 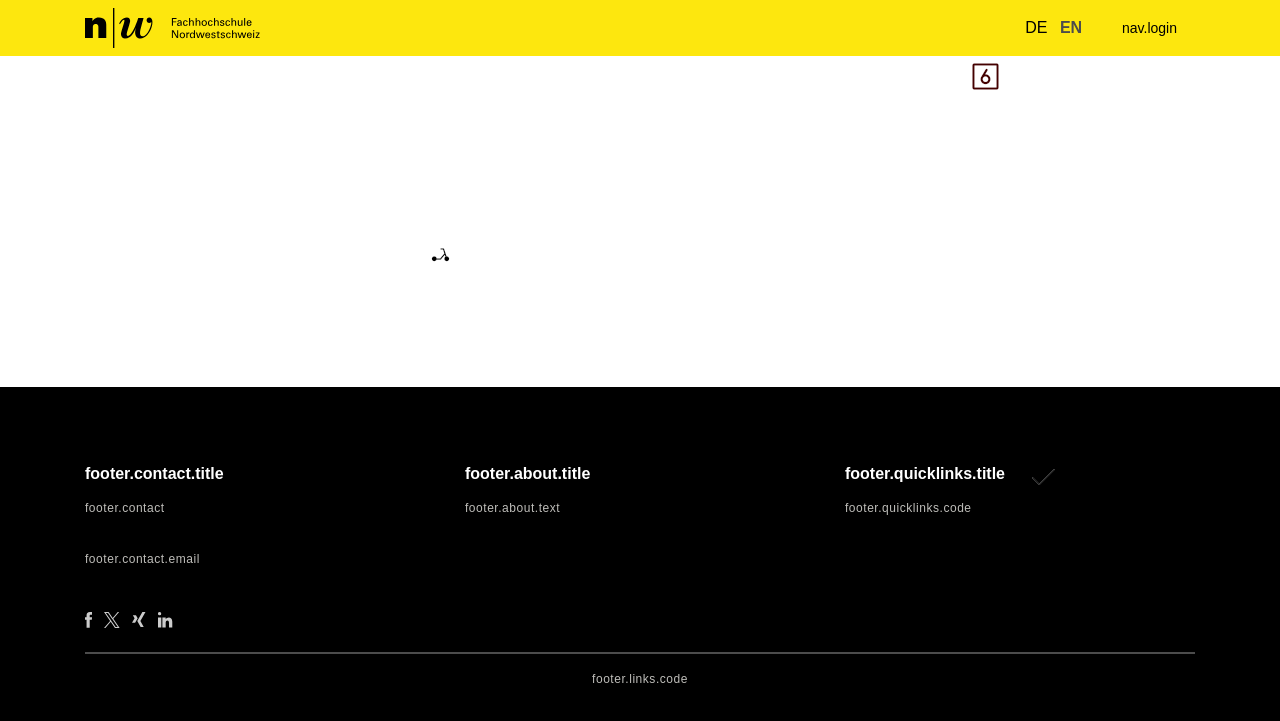 I want to click on select the number six, so click(x=985, y=76).